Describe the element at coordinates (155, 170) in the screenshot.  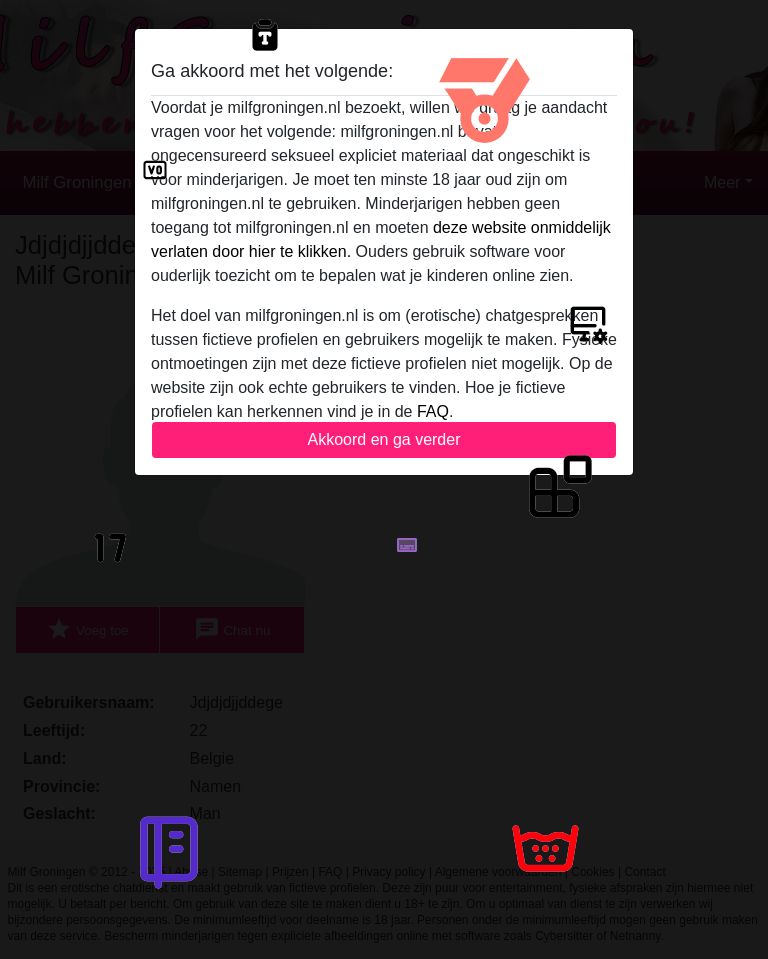
I see `toggle voiceover or voice output settings` at that location.